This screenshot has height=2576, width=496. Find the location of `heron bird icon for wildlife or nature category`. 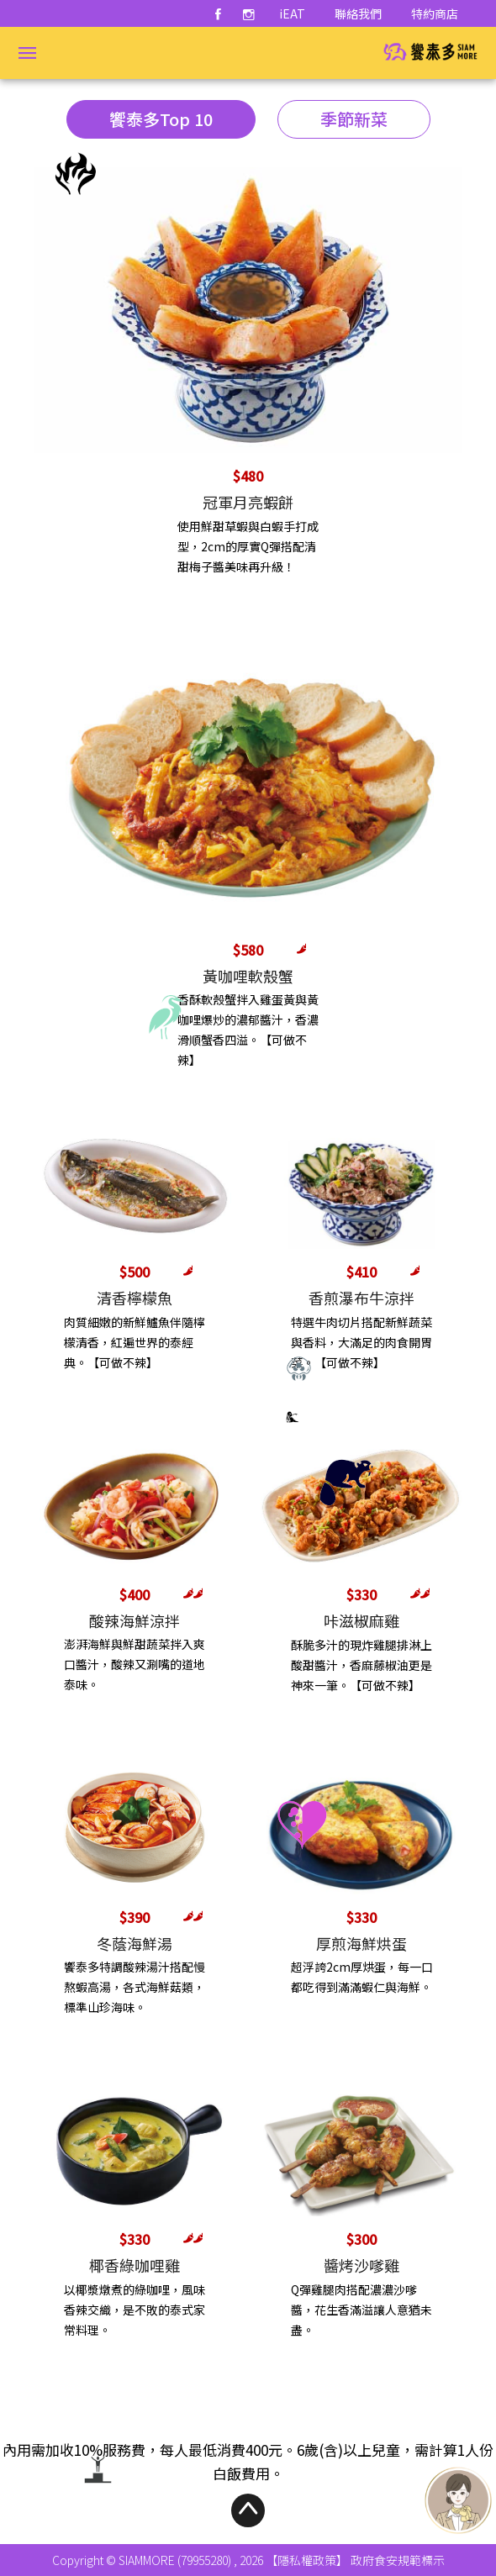

heron bird icon for wildlife or nature category is located at coordinates (166, 1016).